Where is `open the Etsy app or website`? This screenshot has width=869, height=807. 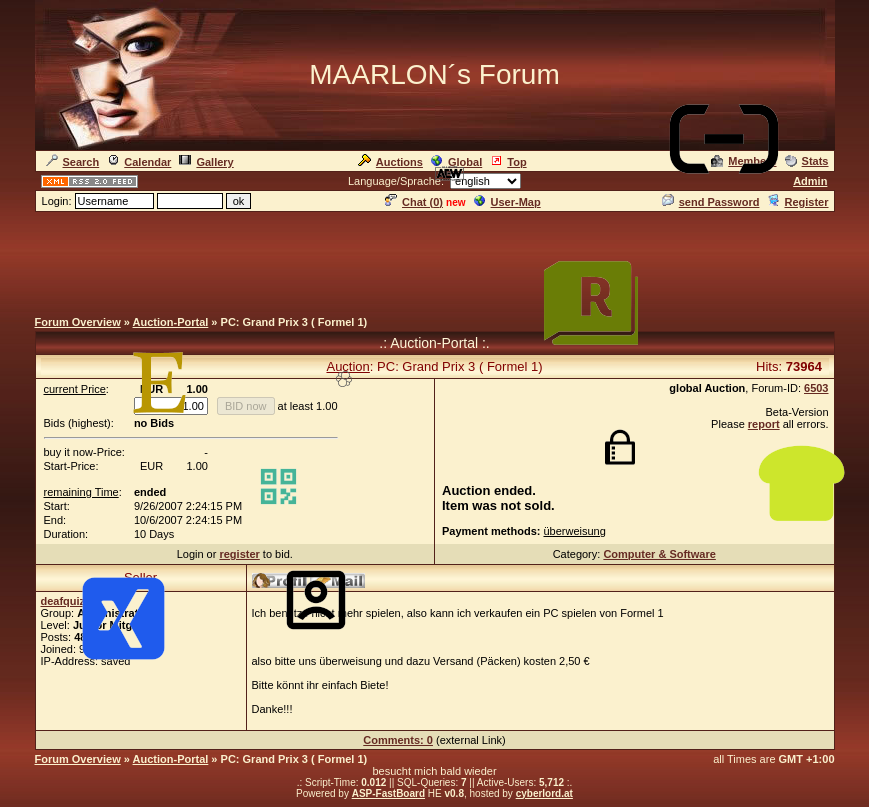
open the Etsy app or website is located at coordinates (159, 382).